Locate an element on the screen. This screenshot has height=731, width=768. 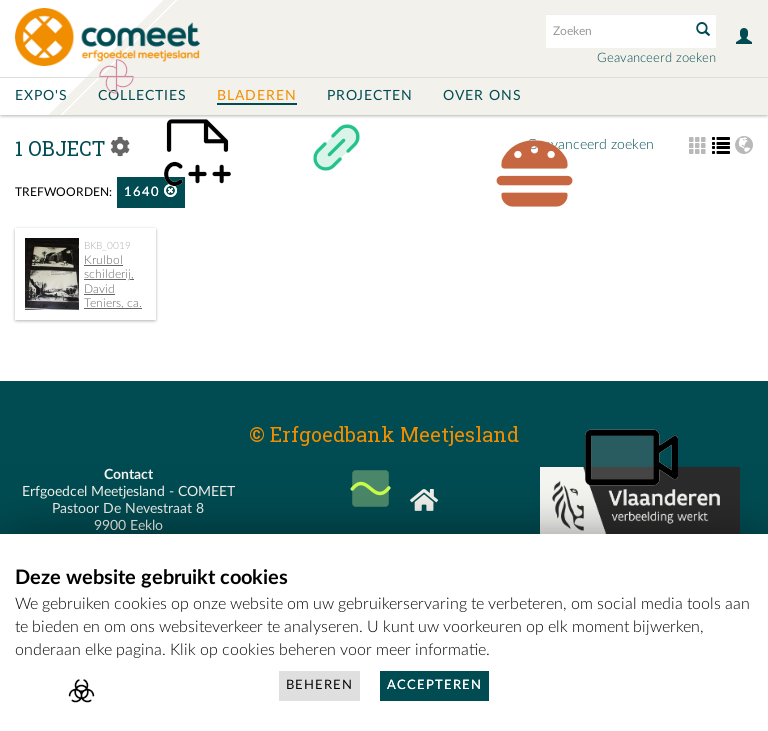
a C++ source code file is located at coordinates (197, 155).